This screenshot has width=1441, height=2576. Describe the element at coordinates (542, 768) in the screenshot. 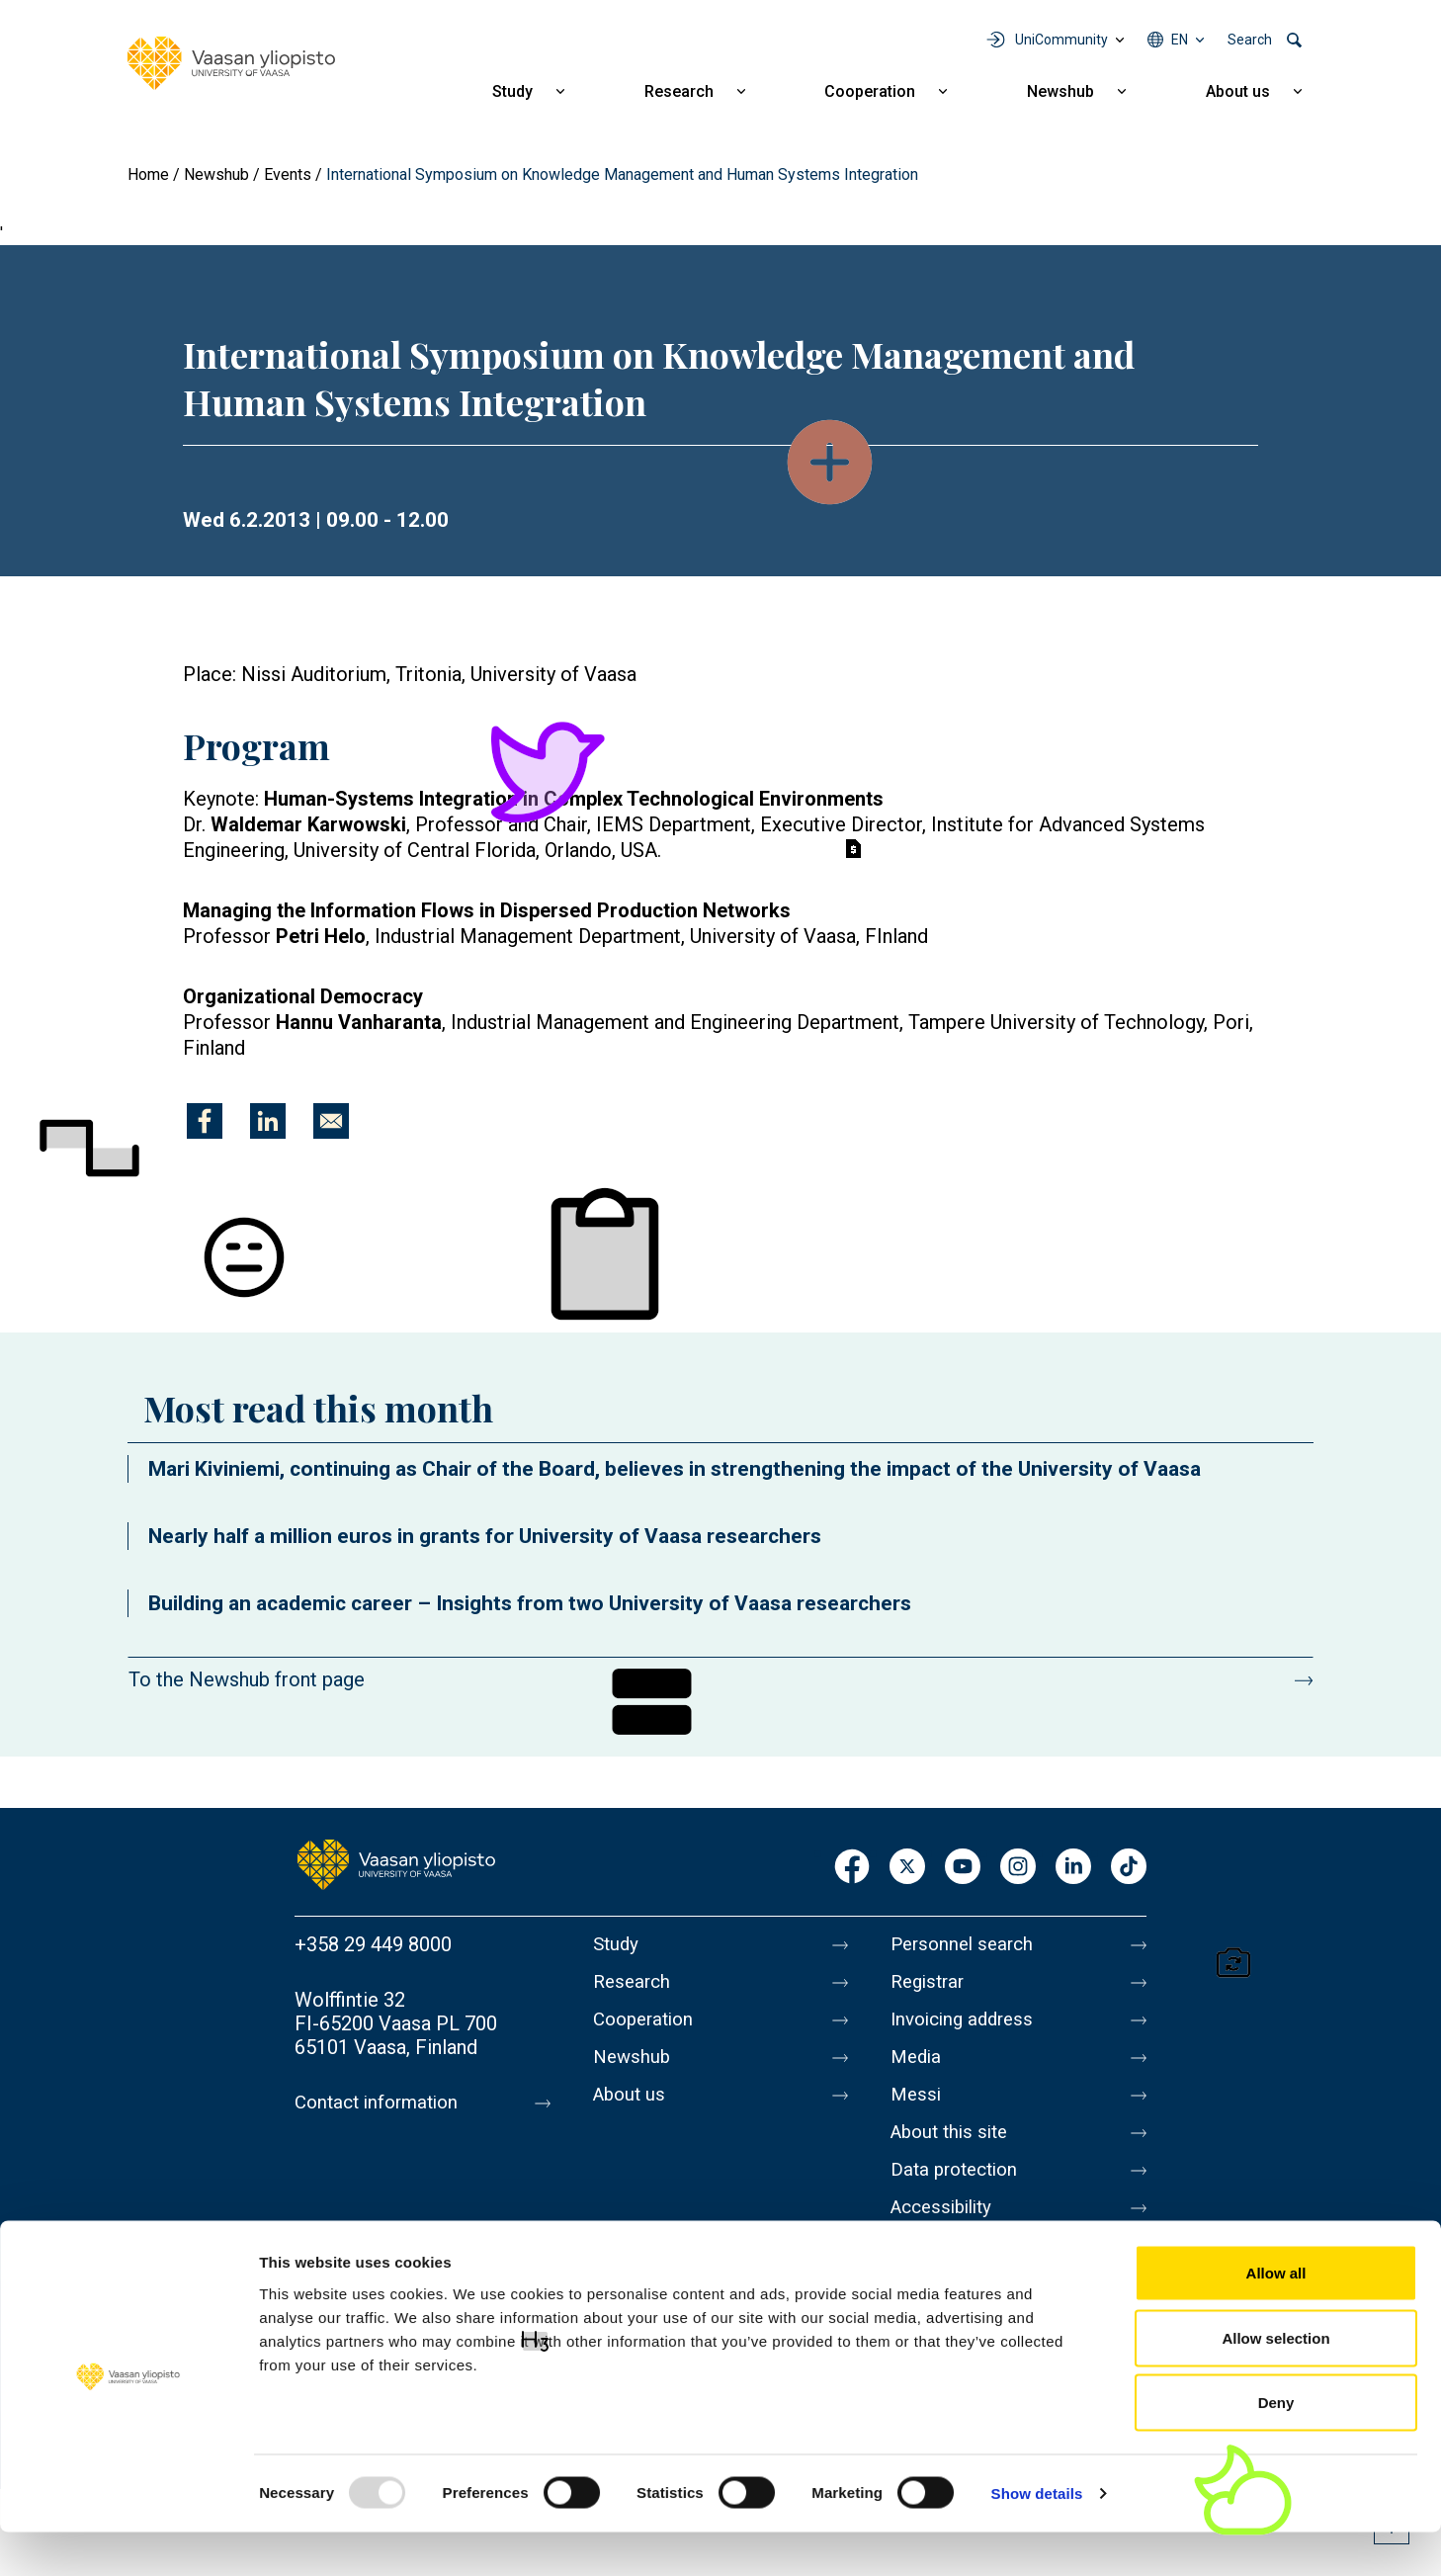

I see `share to twitter` at that location.